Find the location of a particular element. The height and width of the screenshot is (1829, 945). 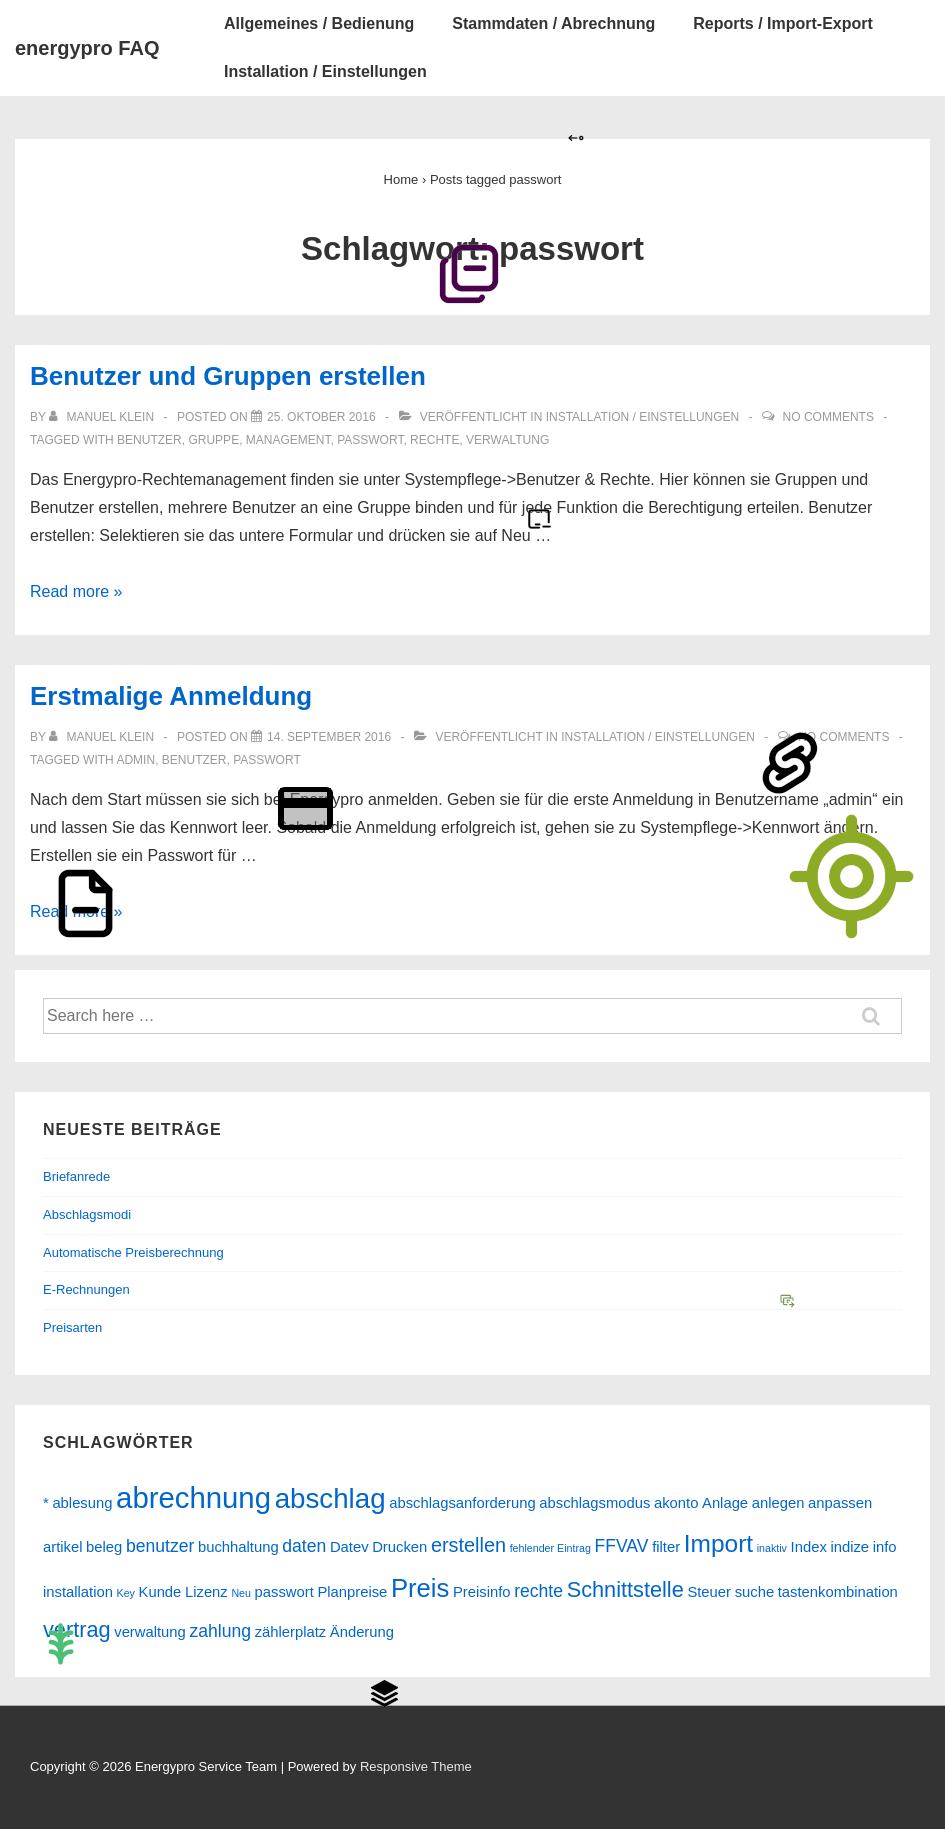

transfer funds between accounts is located at coordinates (787, 1300).